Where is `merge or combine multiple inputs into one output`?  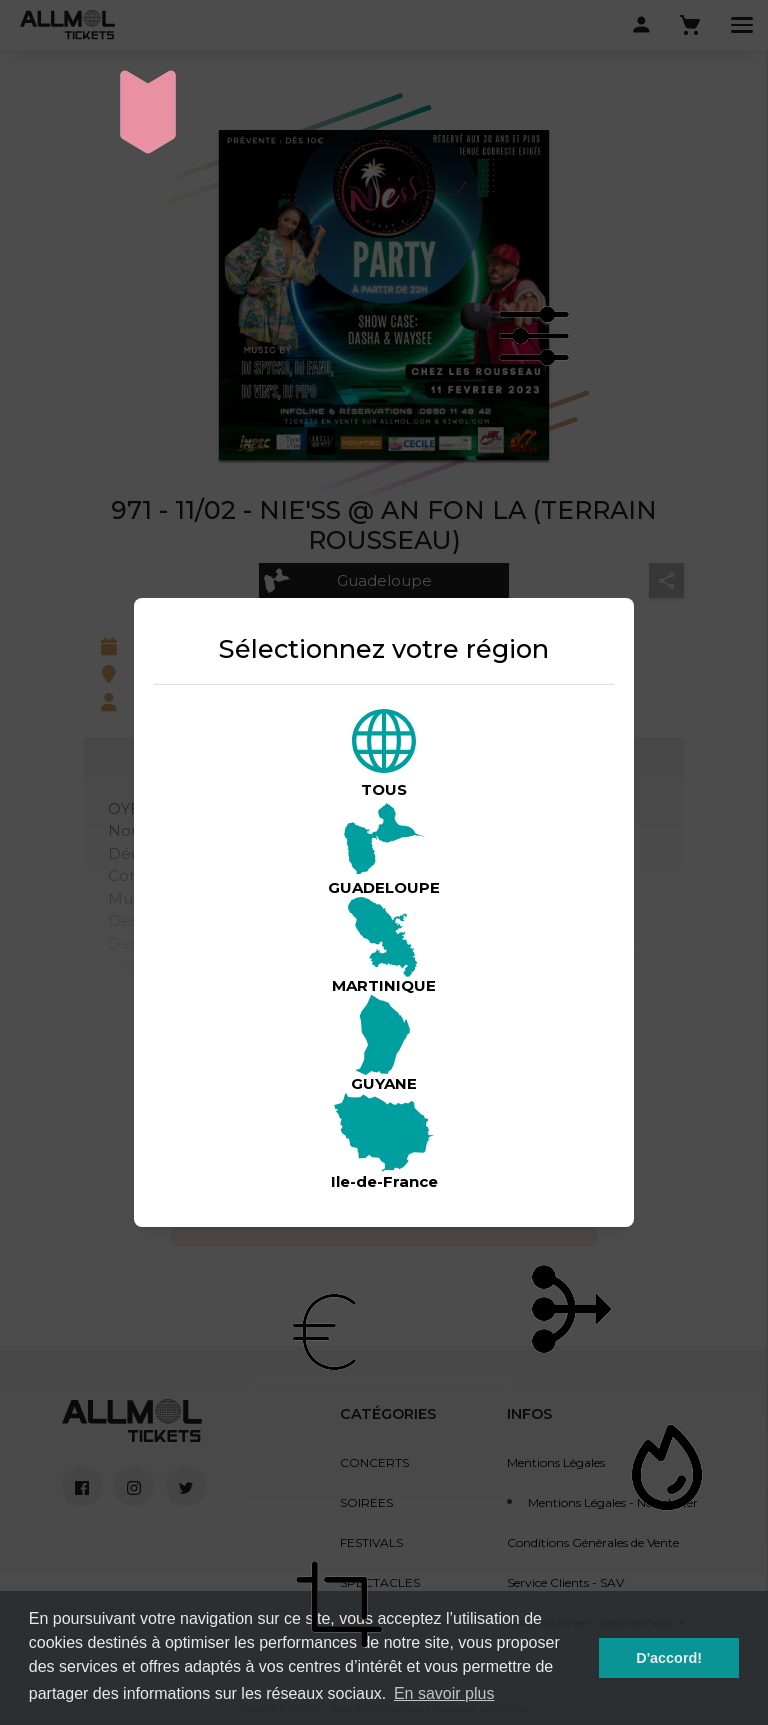
merge or combine multiple inputs into one output is located at coordinates (572, 1309).